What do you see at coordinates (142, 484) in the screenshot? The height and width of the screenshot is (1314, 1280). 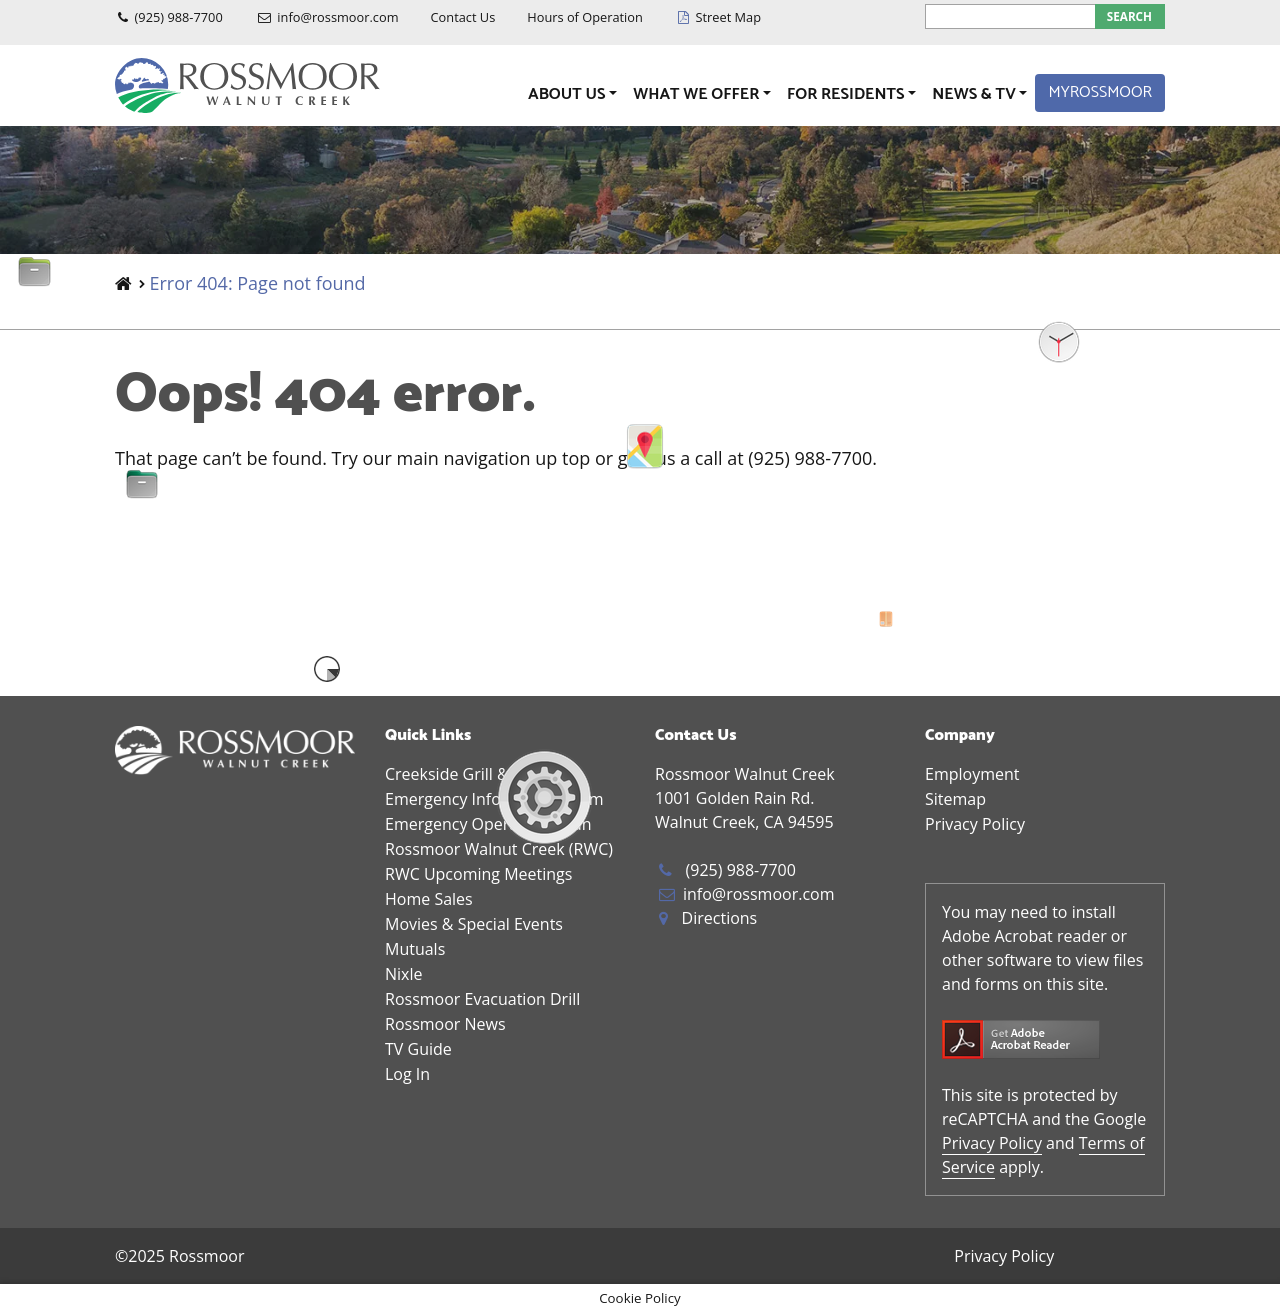 I see `open the file manager` at bounding box center [142, 484].